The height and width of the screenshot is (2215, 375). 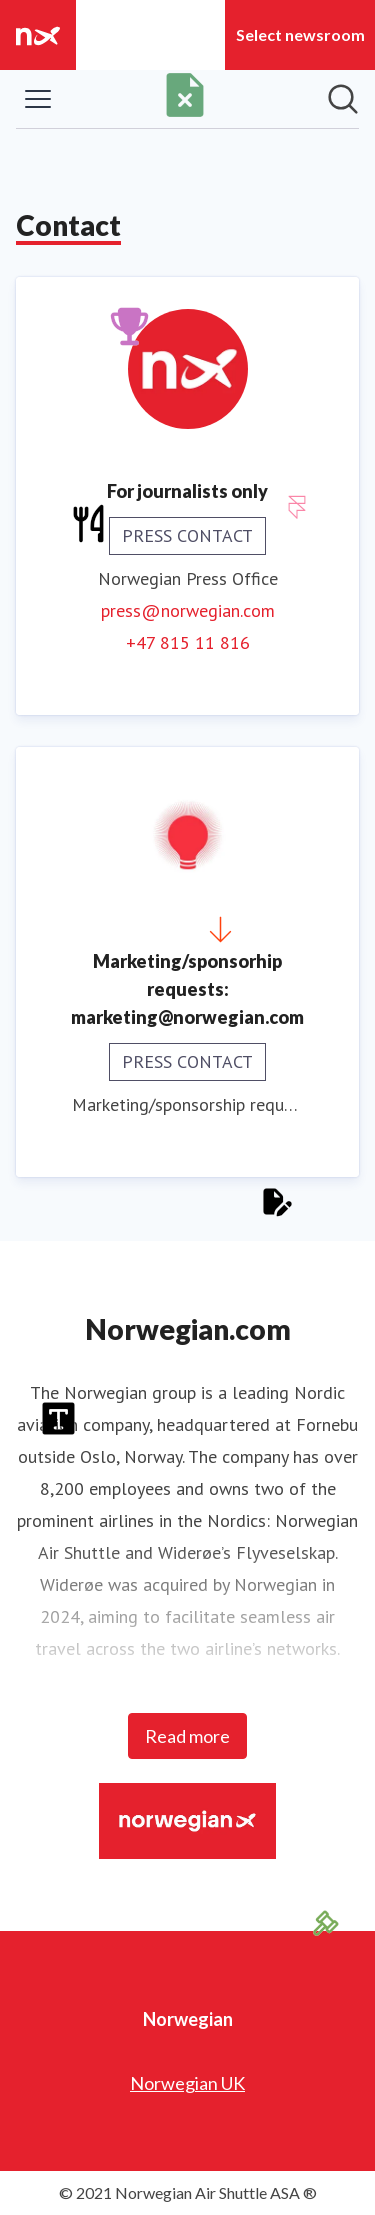 What do you see at coordinates (297, 506) in the screenshot?
I see `open framer app` at bounding box center [297, 506].